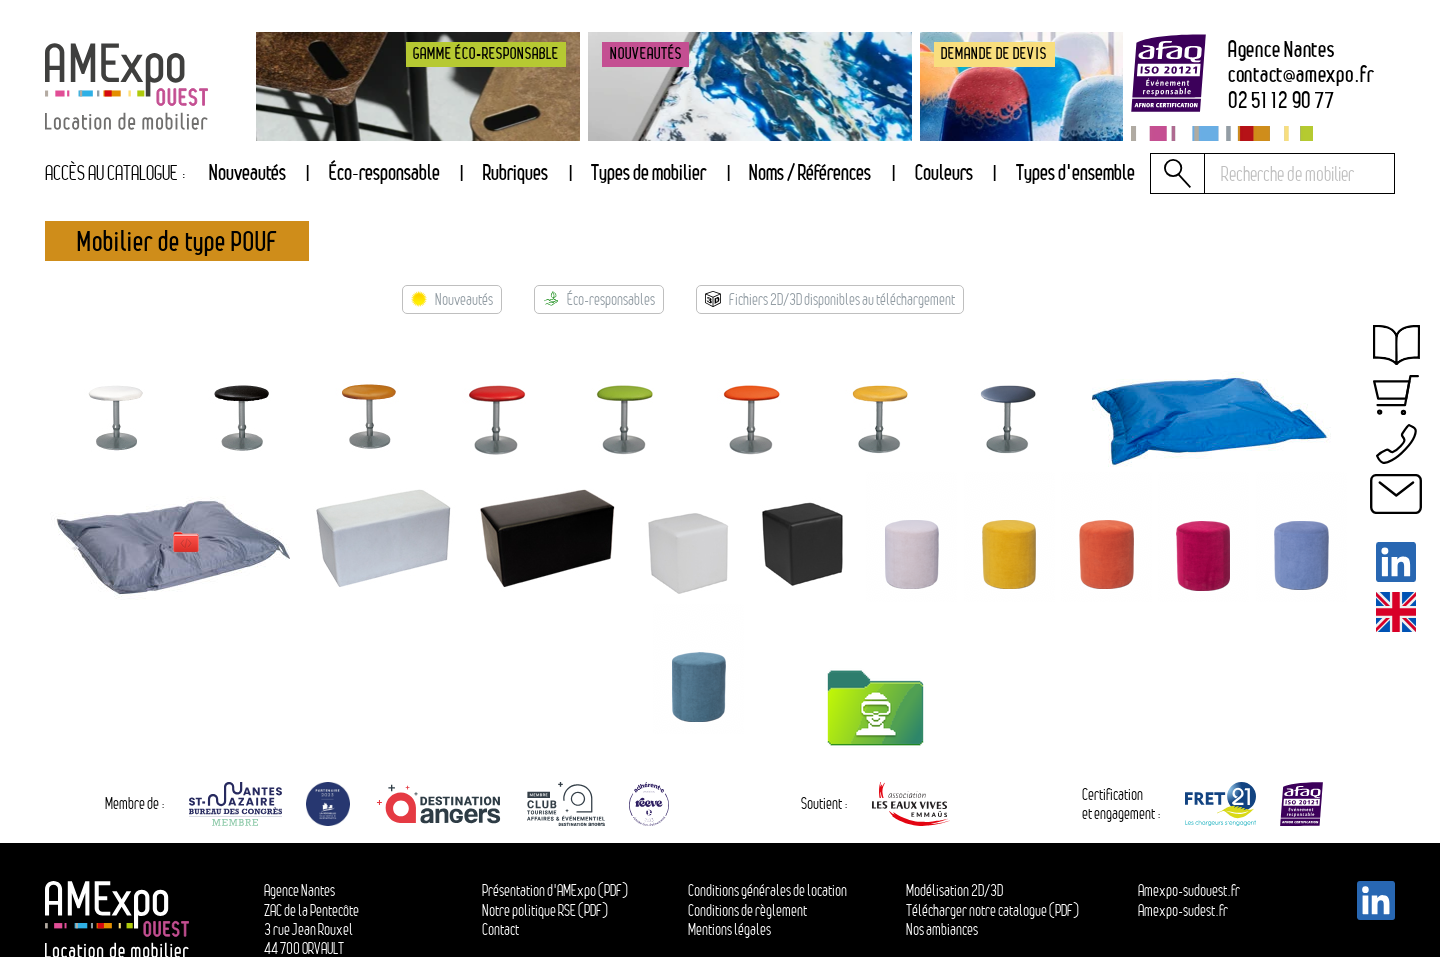 The height and width of the screenshot is (957, 1440). I want to click on open folder containing code or development files, so click(186, 542).